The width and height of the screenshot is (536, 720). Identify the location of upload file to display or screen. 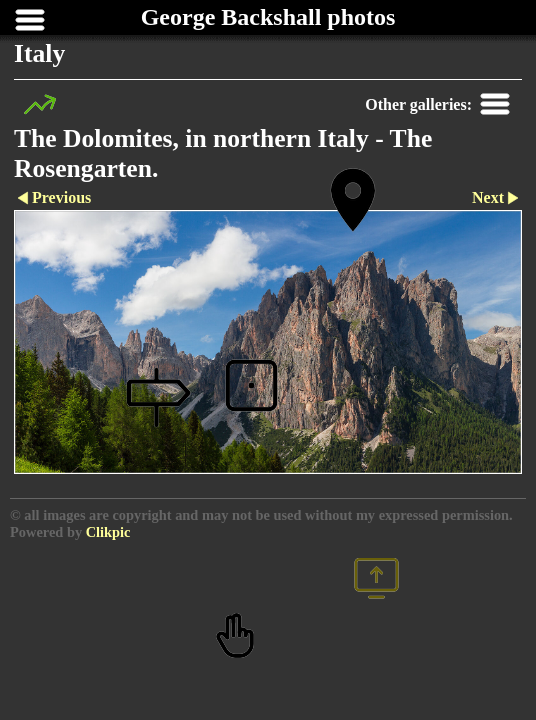
(376, 576).